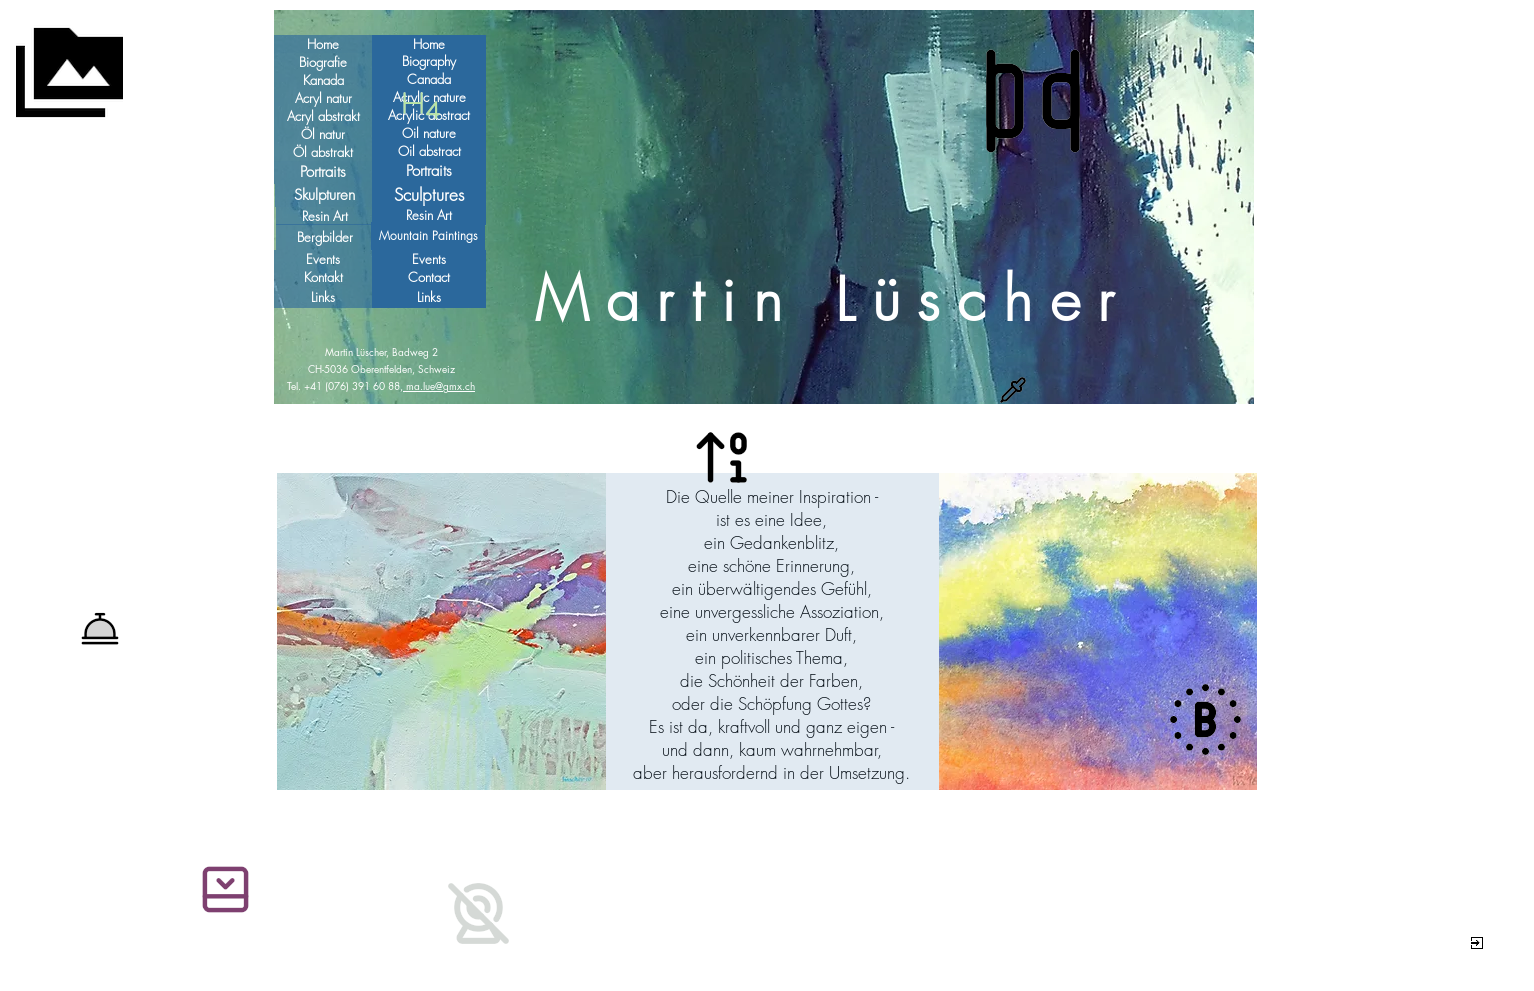 Image resolution: width=1534 pixels, height=991 pixels. I want to click on format text as heading level 4, so click(419, 105).